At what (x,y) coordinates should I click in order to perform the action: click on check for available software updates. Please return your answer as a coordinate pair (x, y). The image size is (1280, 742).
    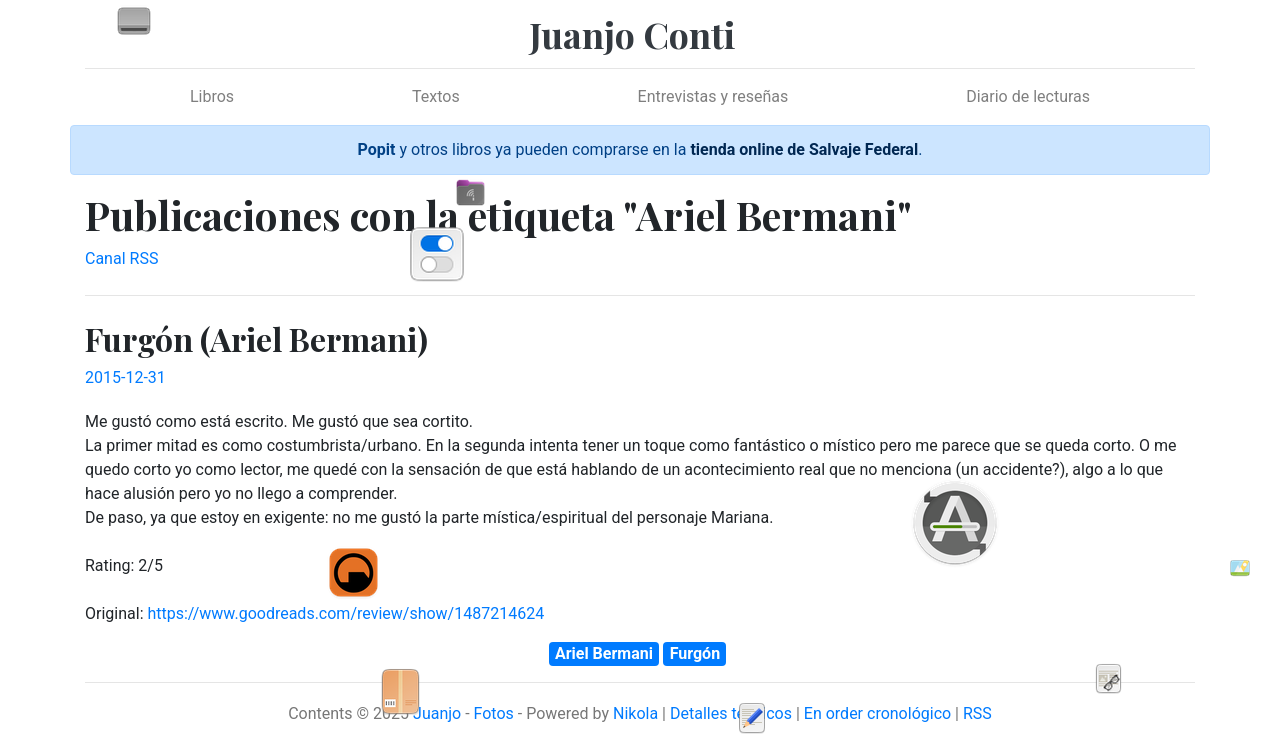
    Looking at the image, I should click on (955, 523).